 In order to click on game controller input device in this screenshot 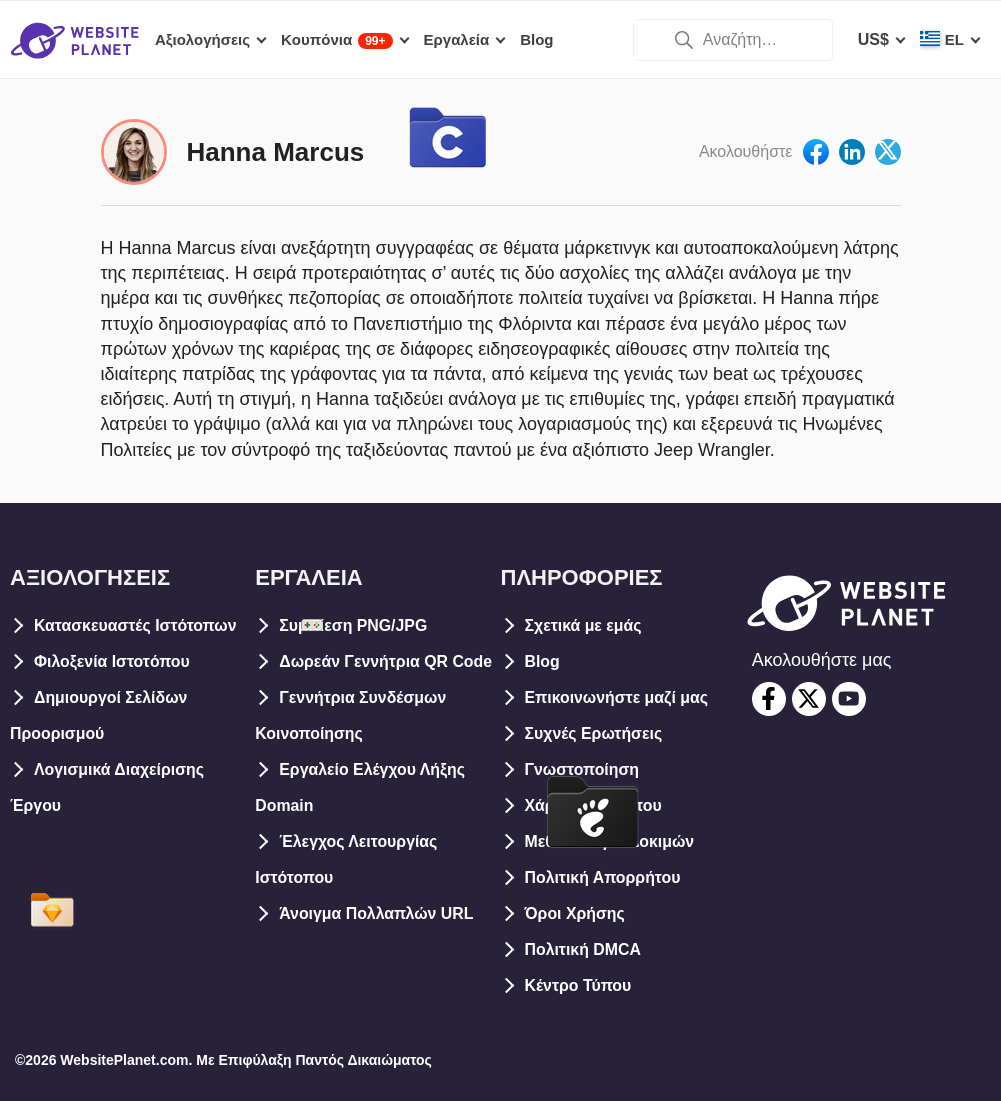, I will do `click(312, 625)`.